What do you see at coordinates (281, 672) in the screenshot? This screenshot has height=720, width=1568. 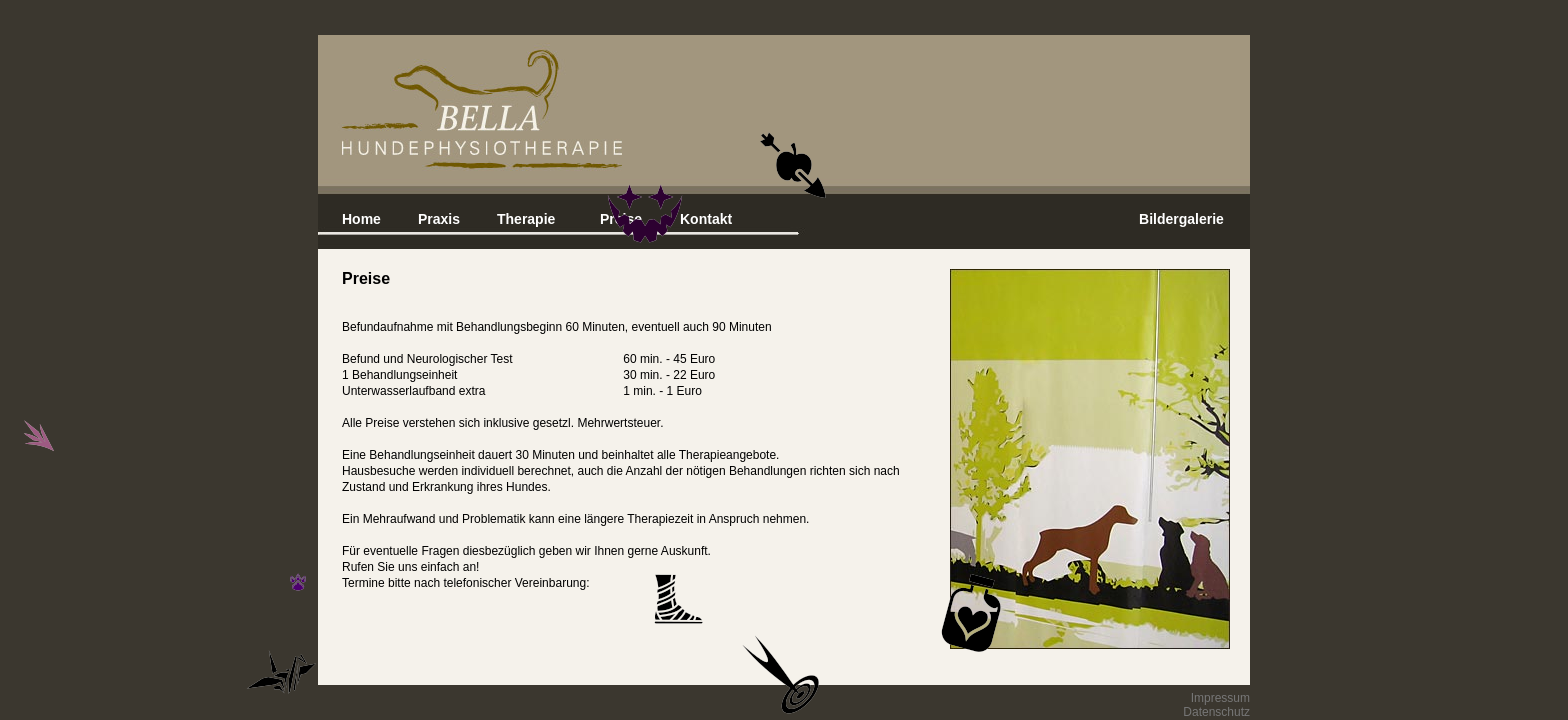 I see `origami or paper crafting feature` at bounding box center [281, 672].